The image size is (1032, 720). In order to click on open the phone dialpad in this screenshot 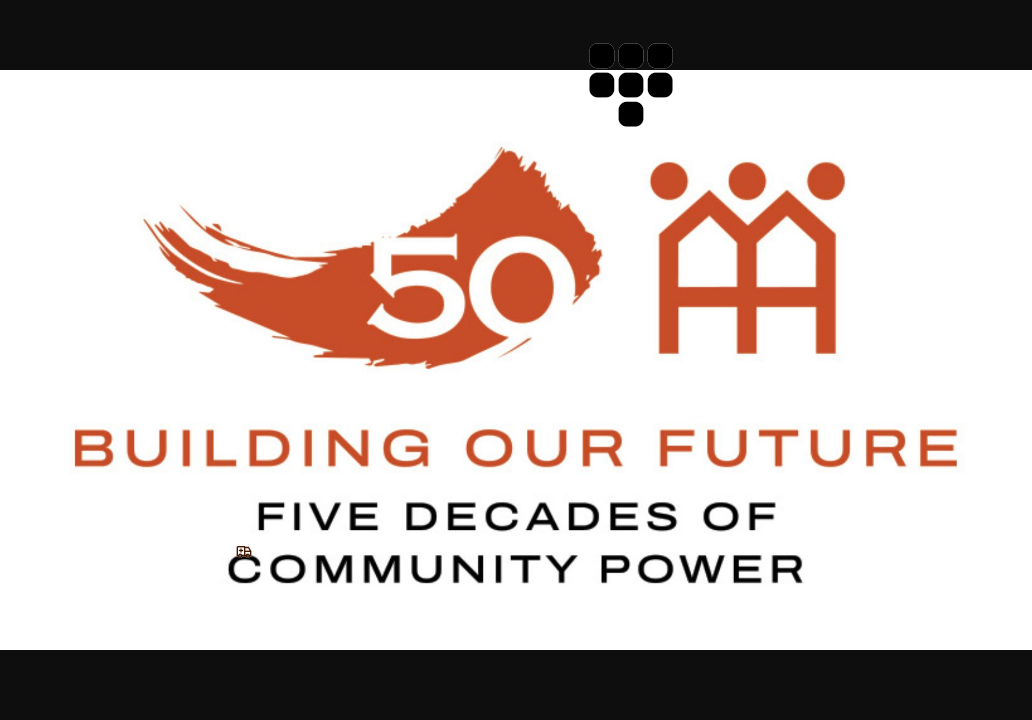, I will do `click(631, 85)`.